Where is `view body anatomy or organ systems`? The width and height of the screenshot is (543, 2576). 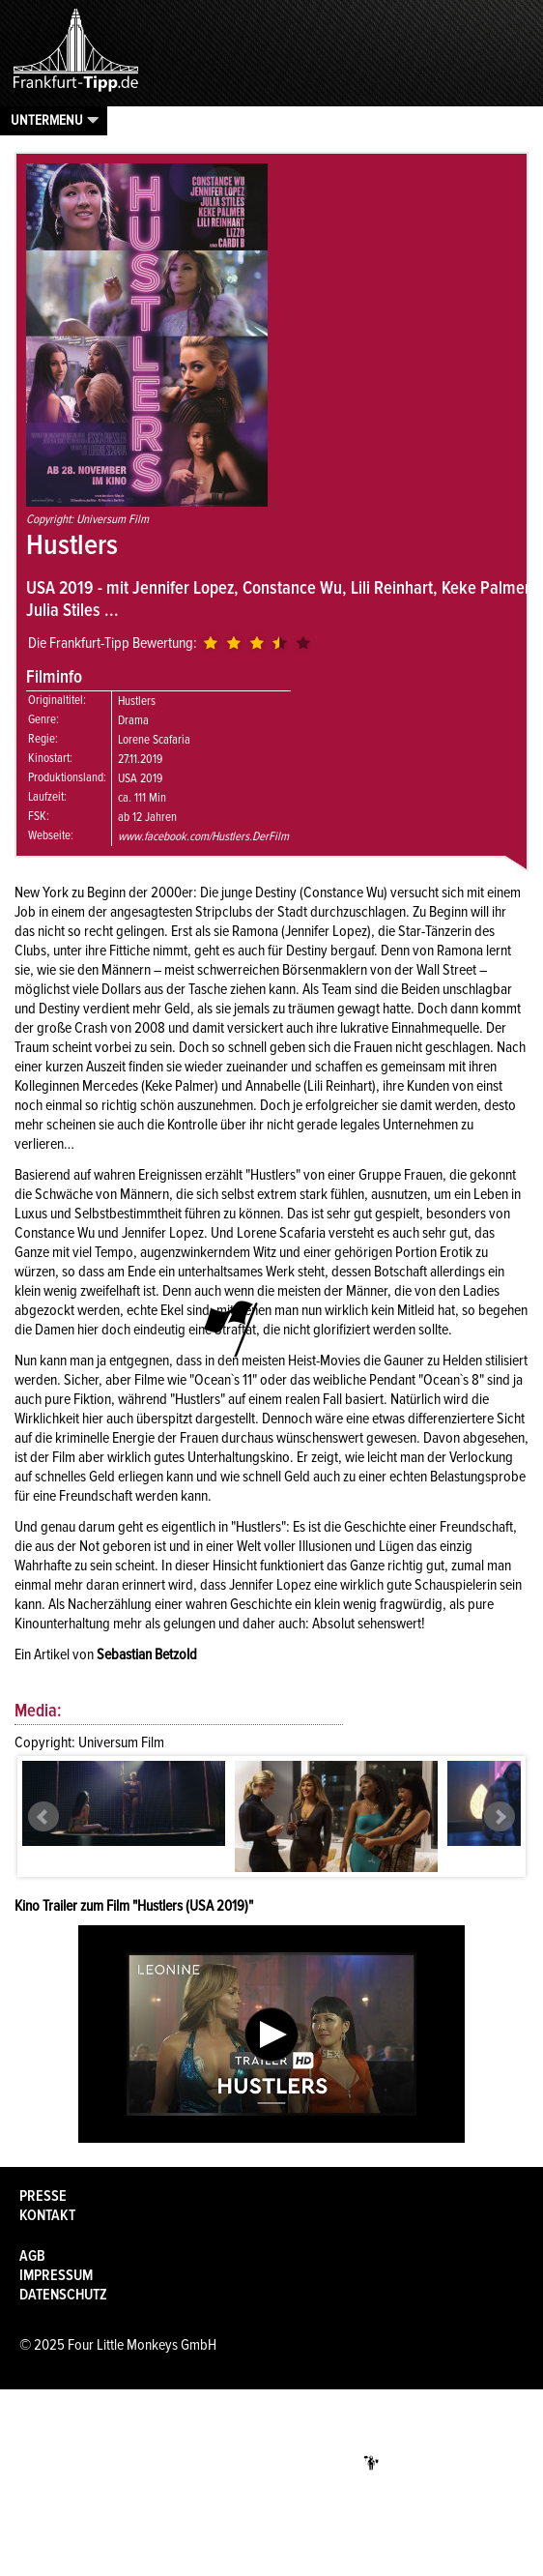
view body anatomy or organ systems is located at coordinates (371, 2463).